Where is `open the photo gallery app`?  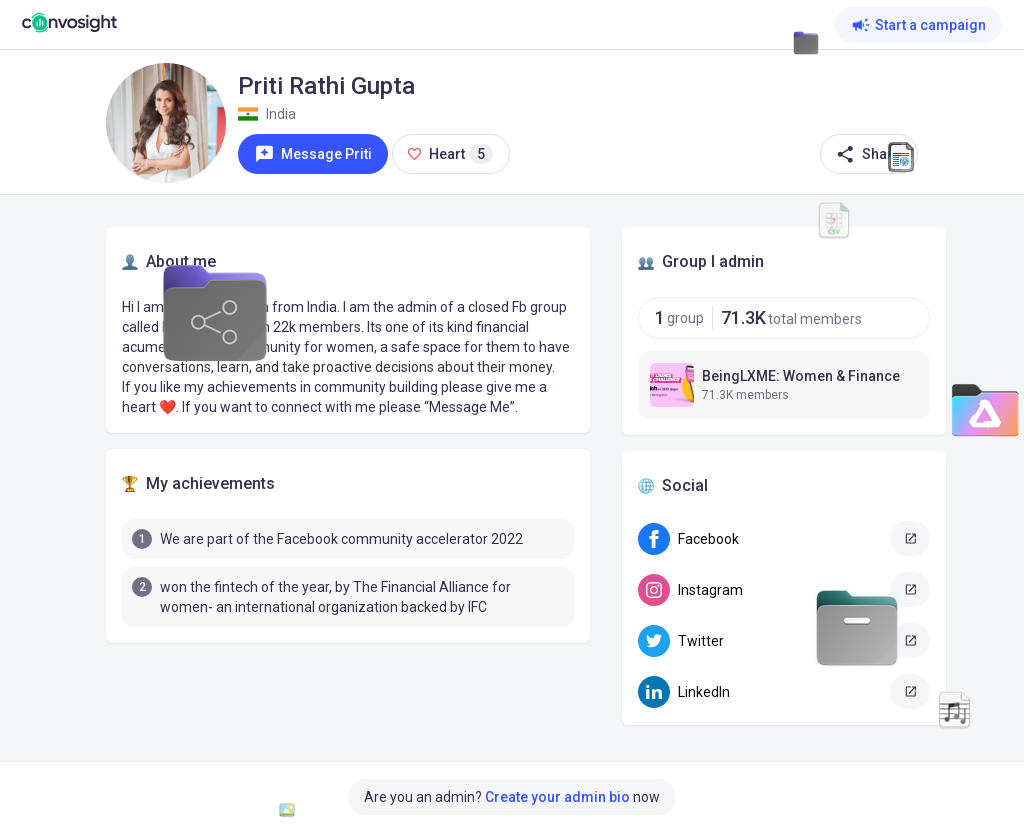 open the photo gallery app is located at coordinates (287, 810).